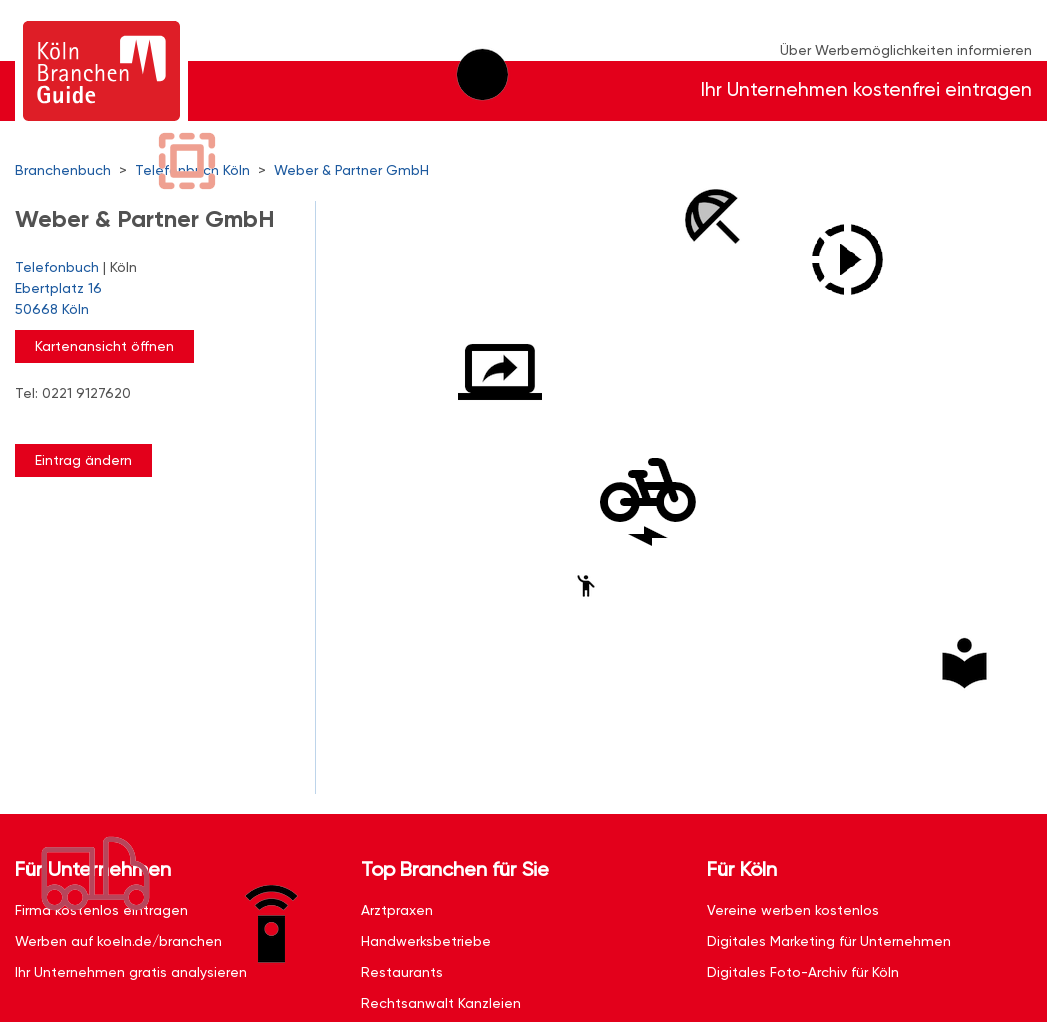 This screenshot has height=1022, width=1047. What do you see at coordinates (95, 873) in the screenshot?
I see `track shipment or delivery status` at bounding box center [95, 873].